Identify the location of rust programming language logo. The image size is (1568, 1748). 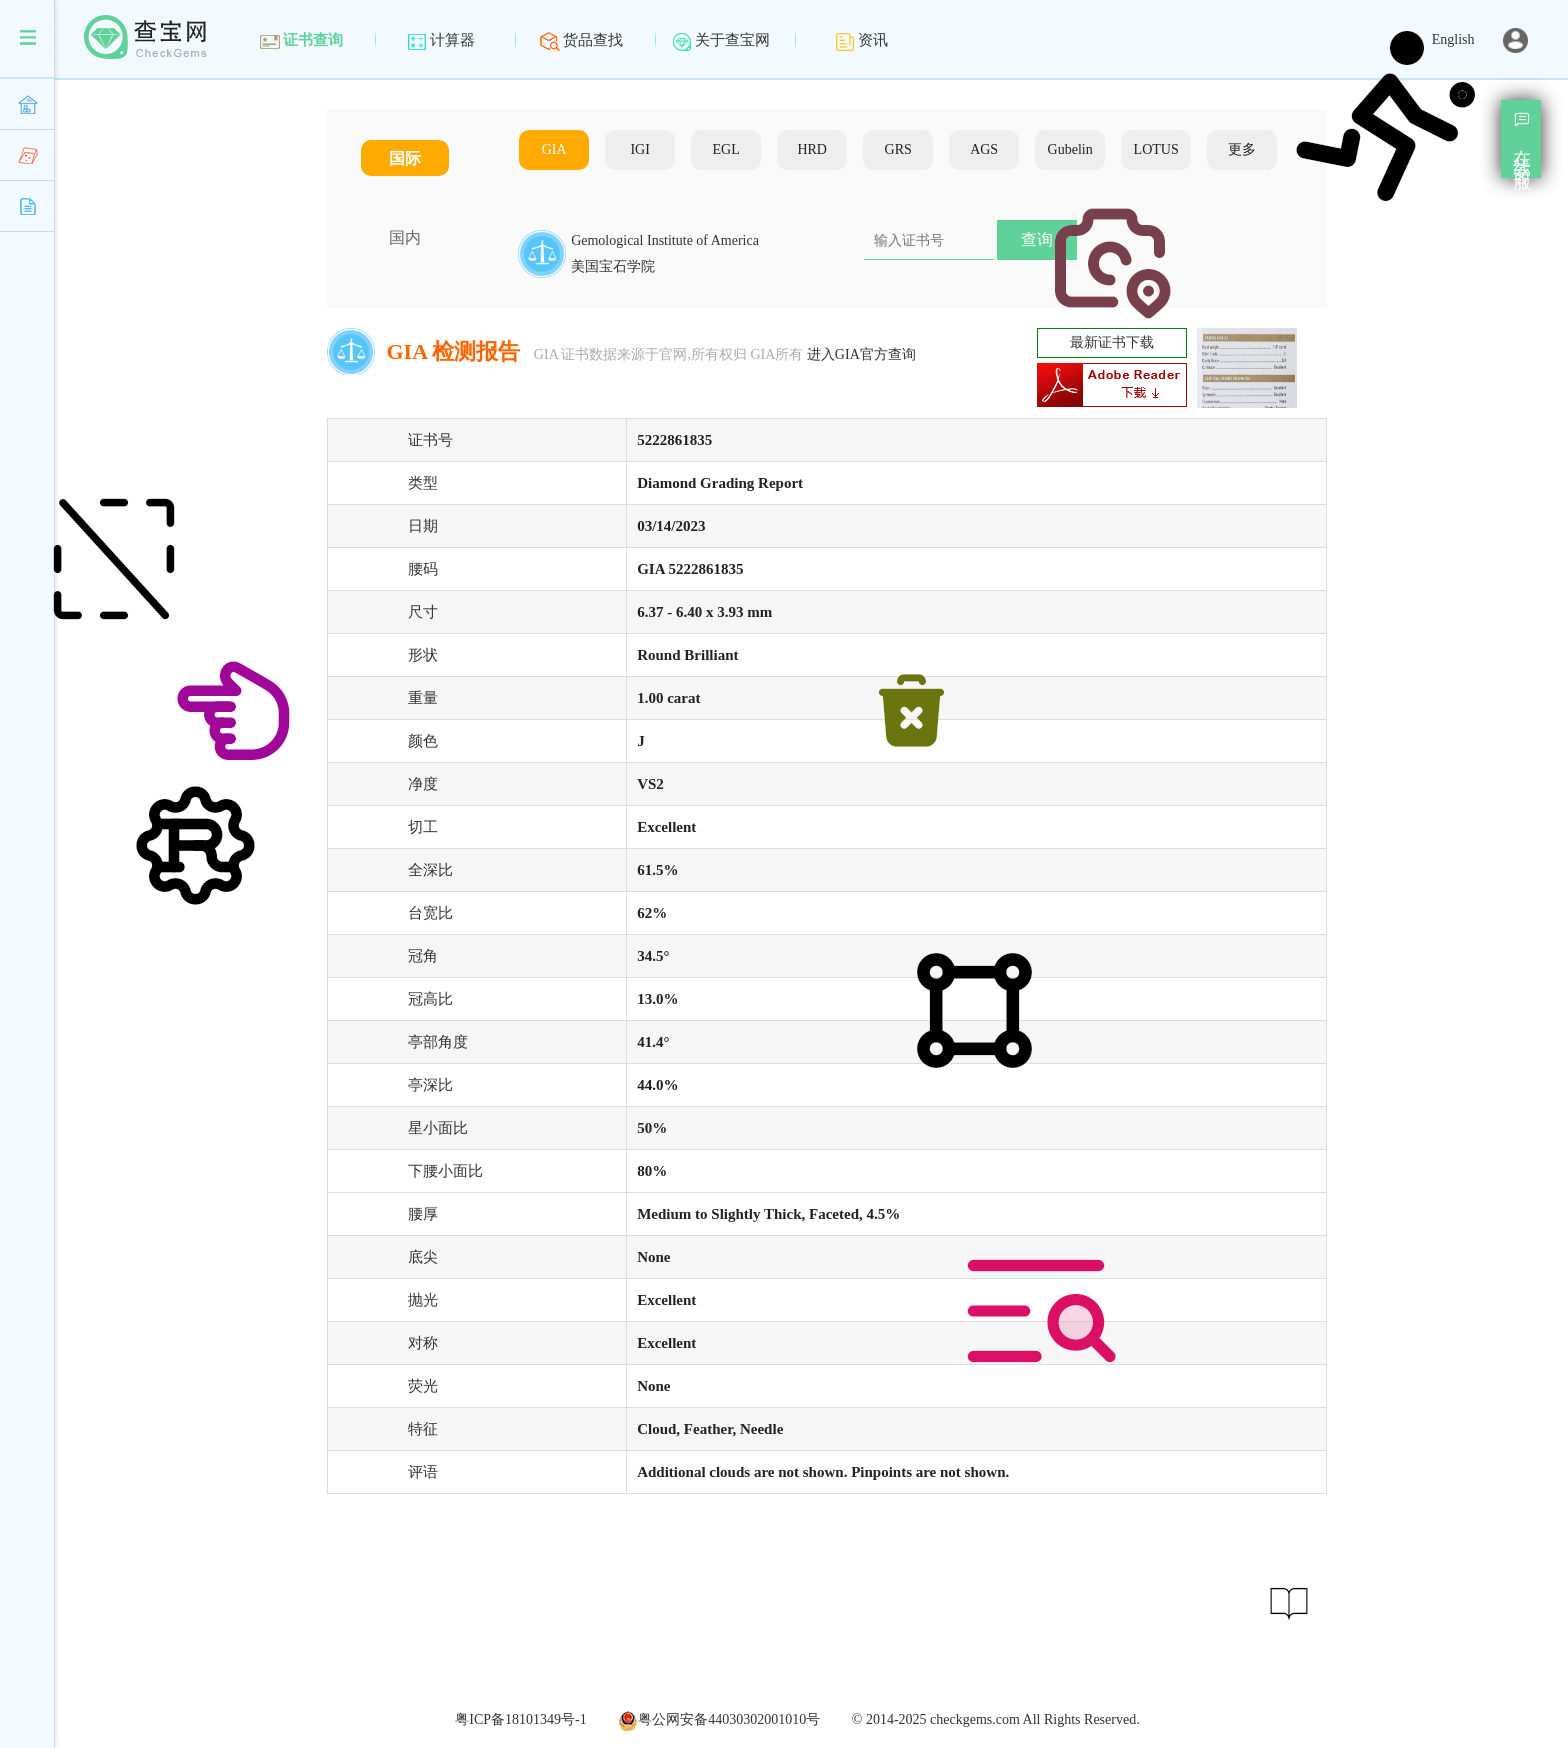
(195, 845).